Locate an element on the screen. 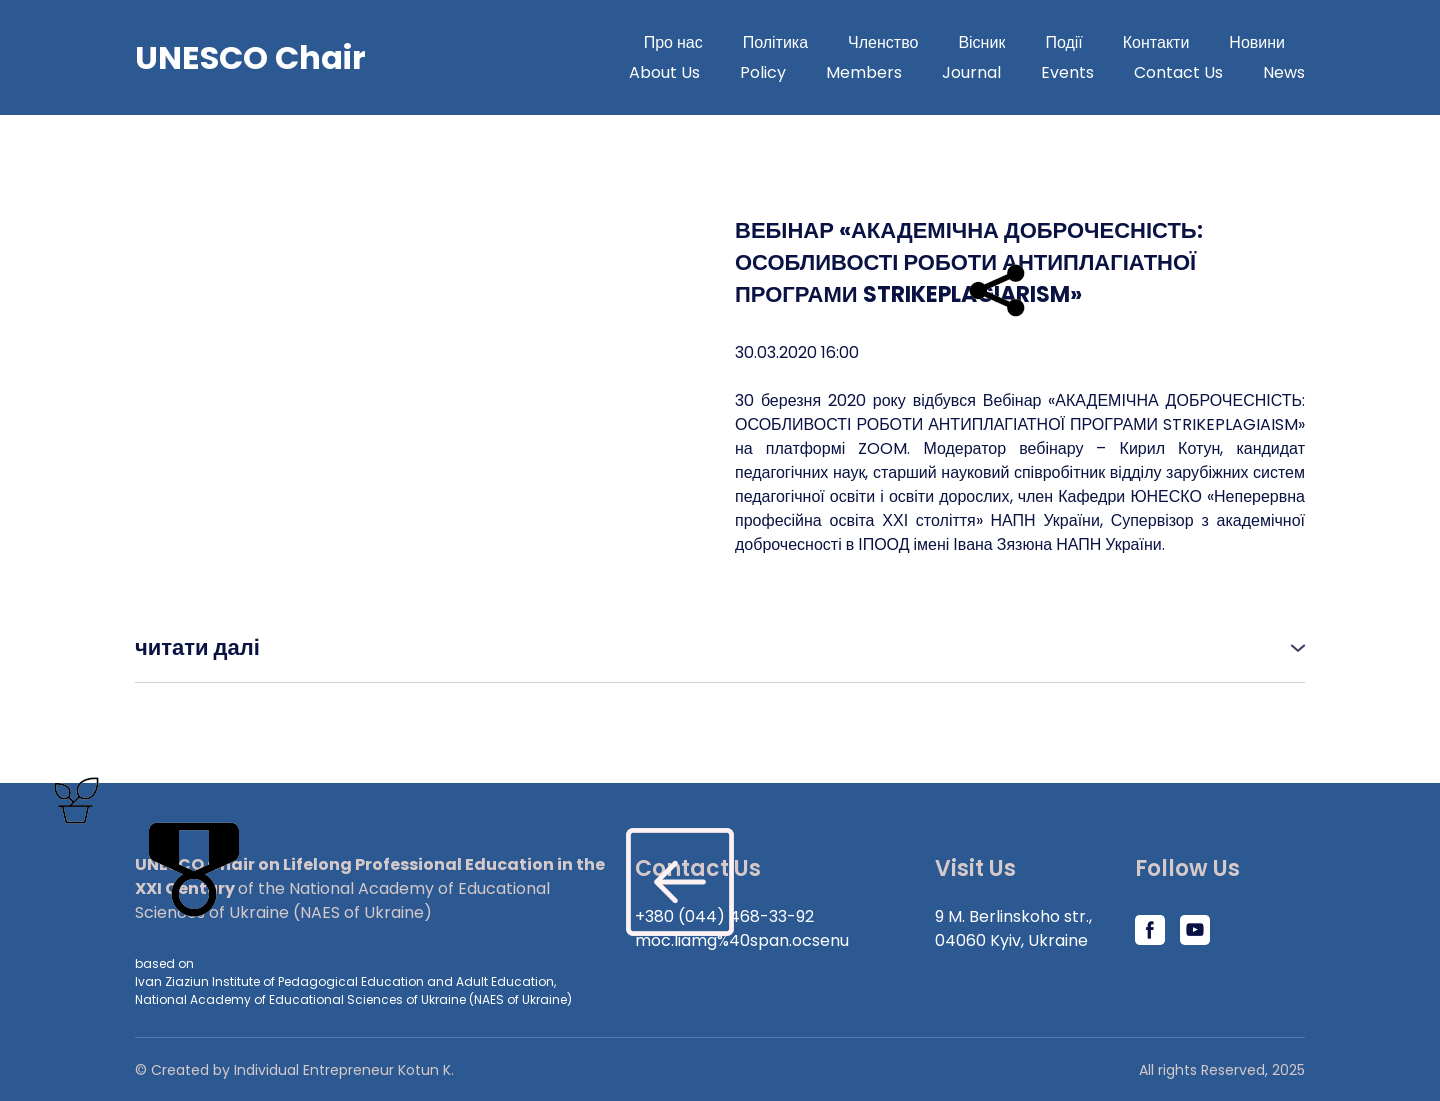 This screenshot has height=1101, width=1440. view achievements or awards is located at coordinates (194, 864).